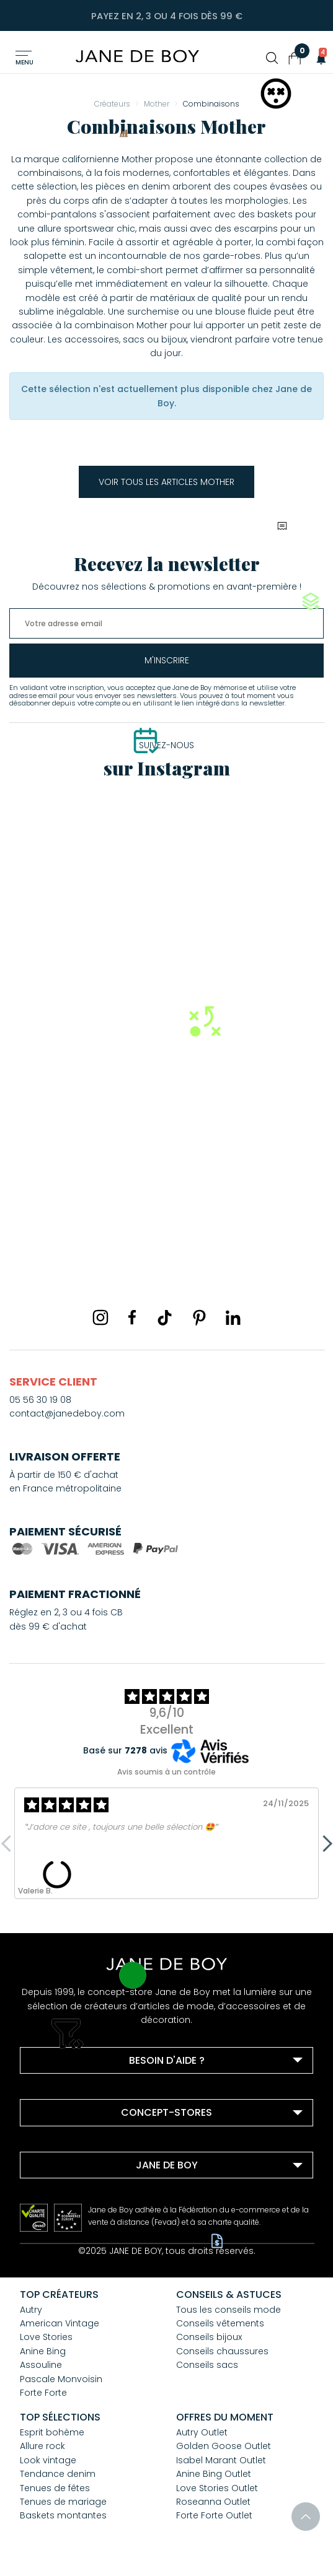  I want to click on view financial document or invoice, so click(217, 2241).